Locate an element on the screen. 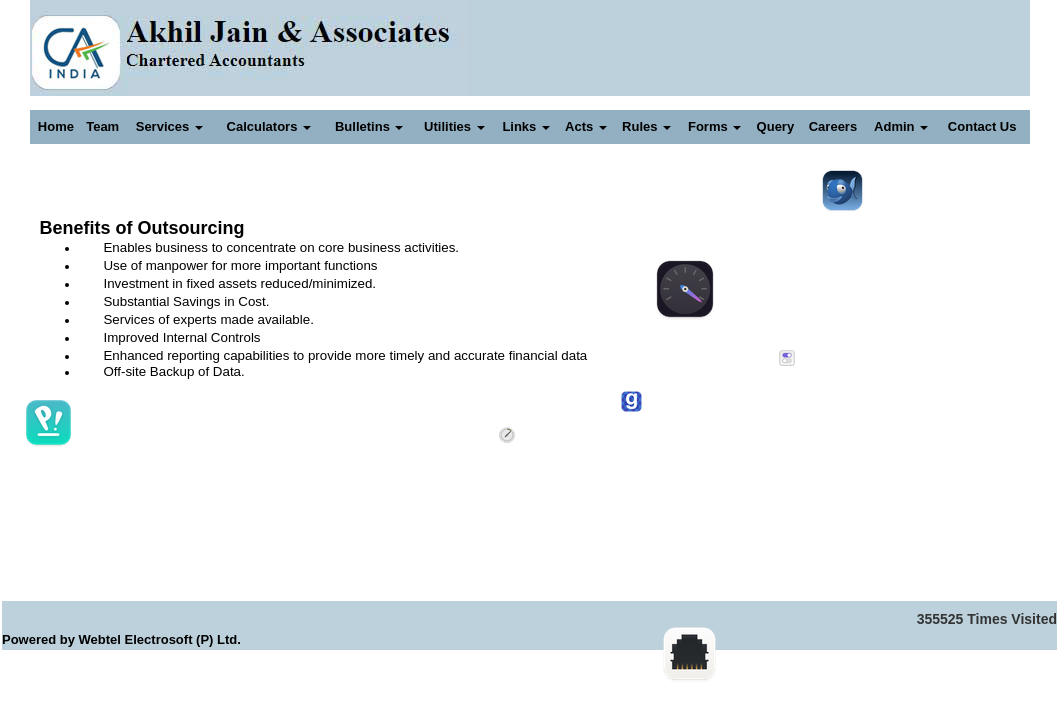  open bluefish text editor is located at coordinates (842, 190).